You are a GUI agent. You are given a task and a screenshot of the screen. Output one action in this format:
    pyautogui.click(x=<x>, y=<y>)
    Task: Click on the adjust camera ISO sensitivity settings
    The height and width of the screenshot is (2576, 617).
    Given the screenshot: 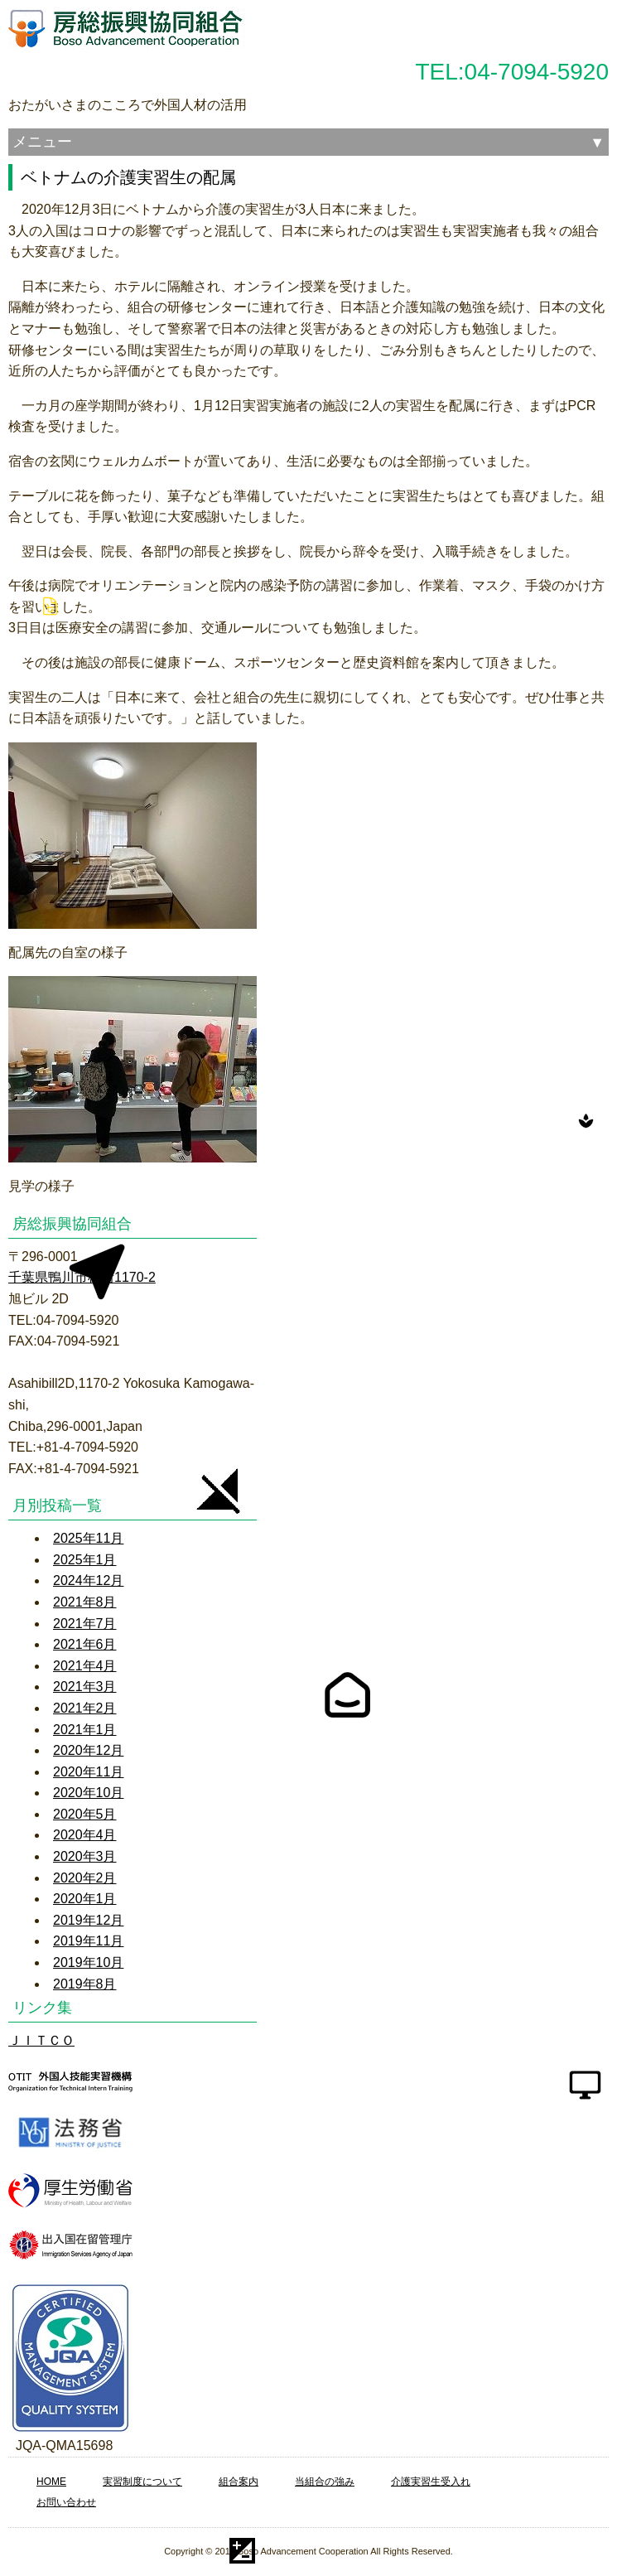 What is the action you would take?
    pyautogui.click(x=242, y=2550)
    